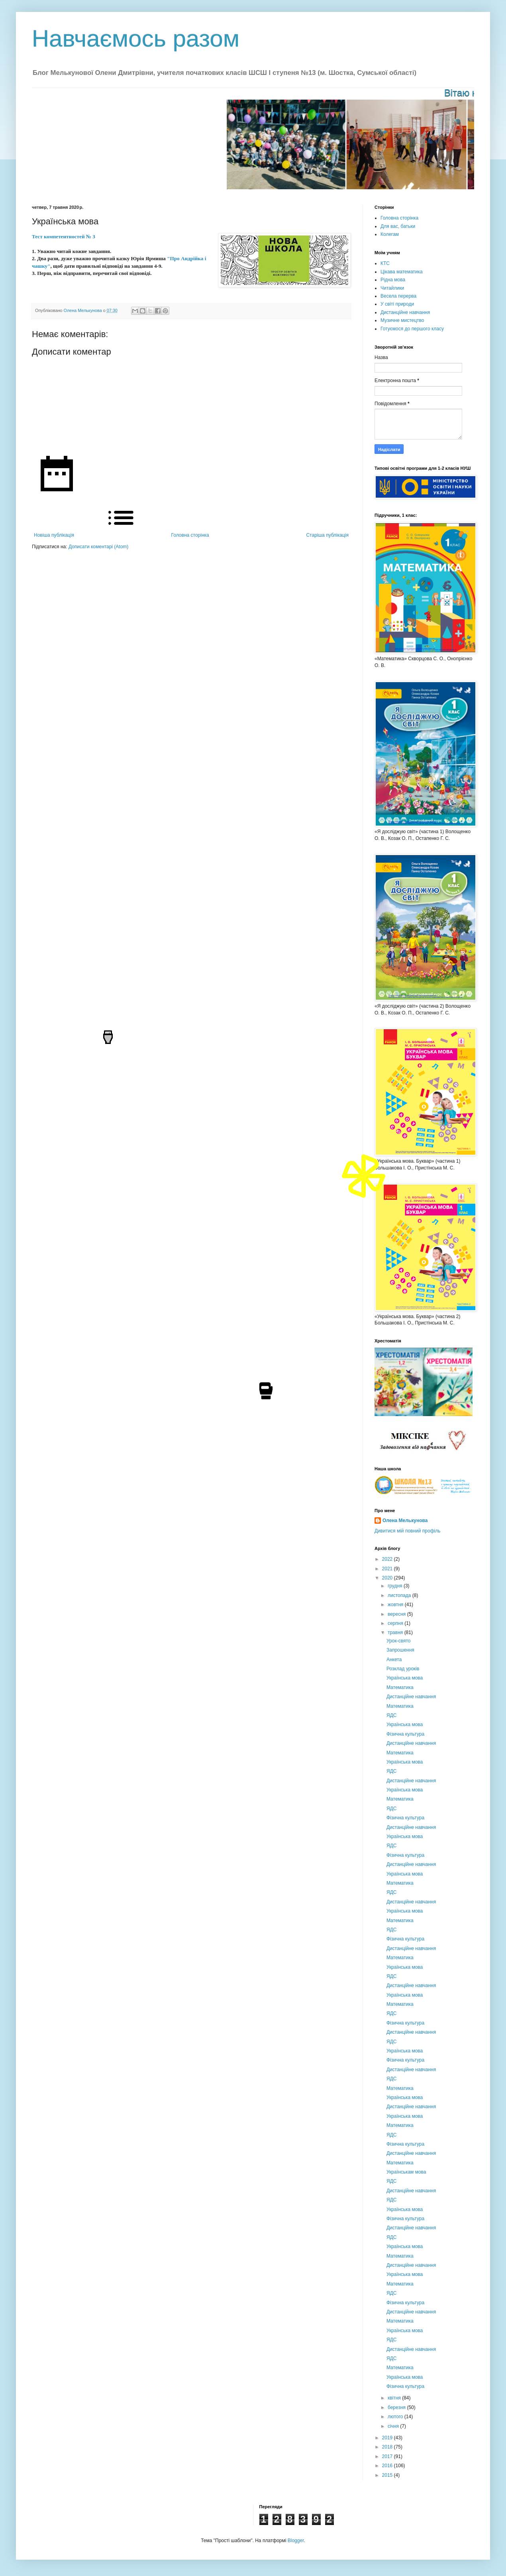 The width and height of the screenshot is (506, 2576). Describe the element at coordinates (108, 1037) in the screenshot. I see `configure HDMI input settings` at that location.